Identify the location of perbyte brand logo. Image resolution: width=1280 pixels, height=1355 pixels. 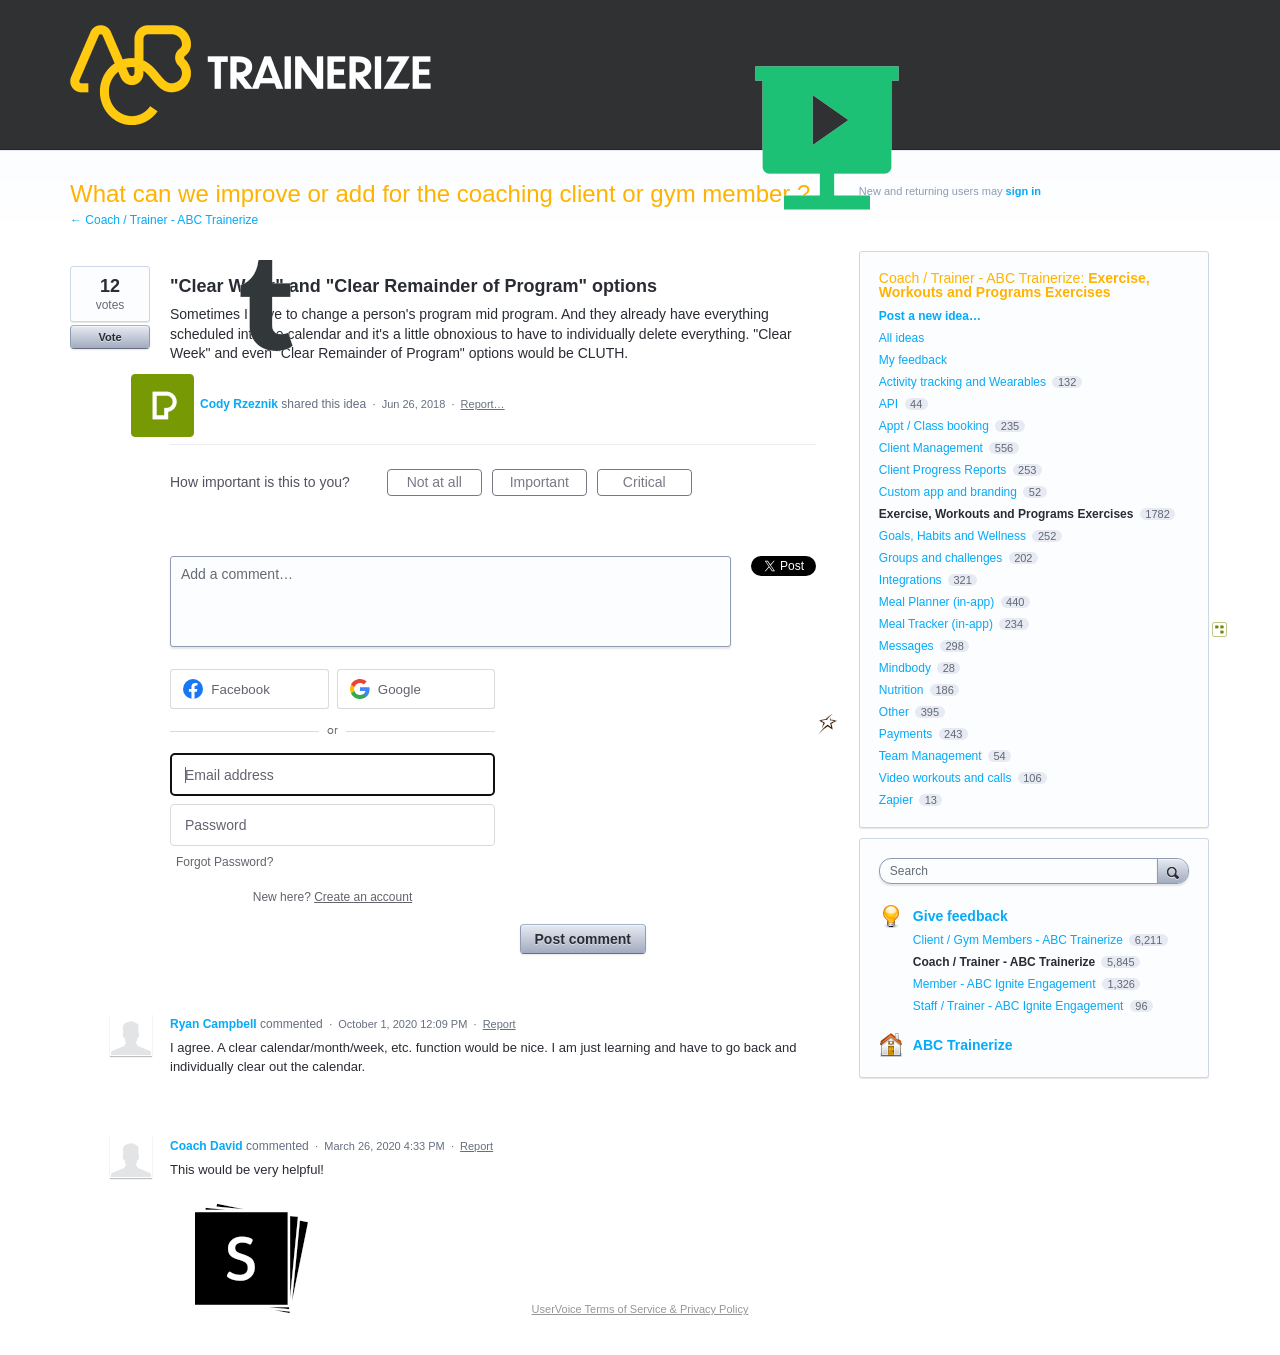
(1219, 629).